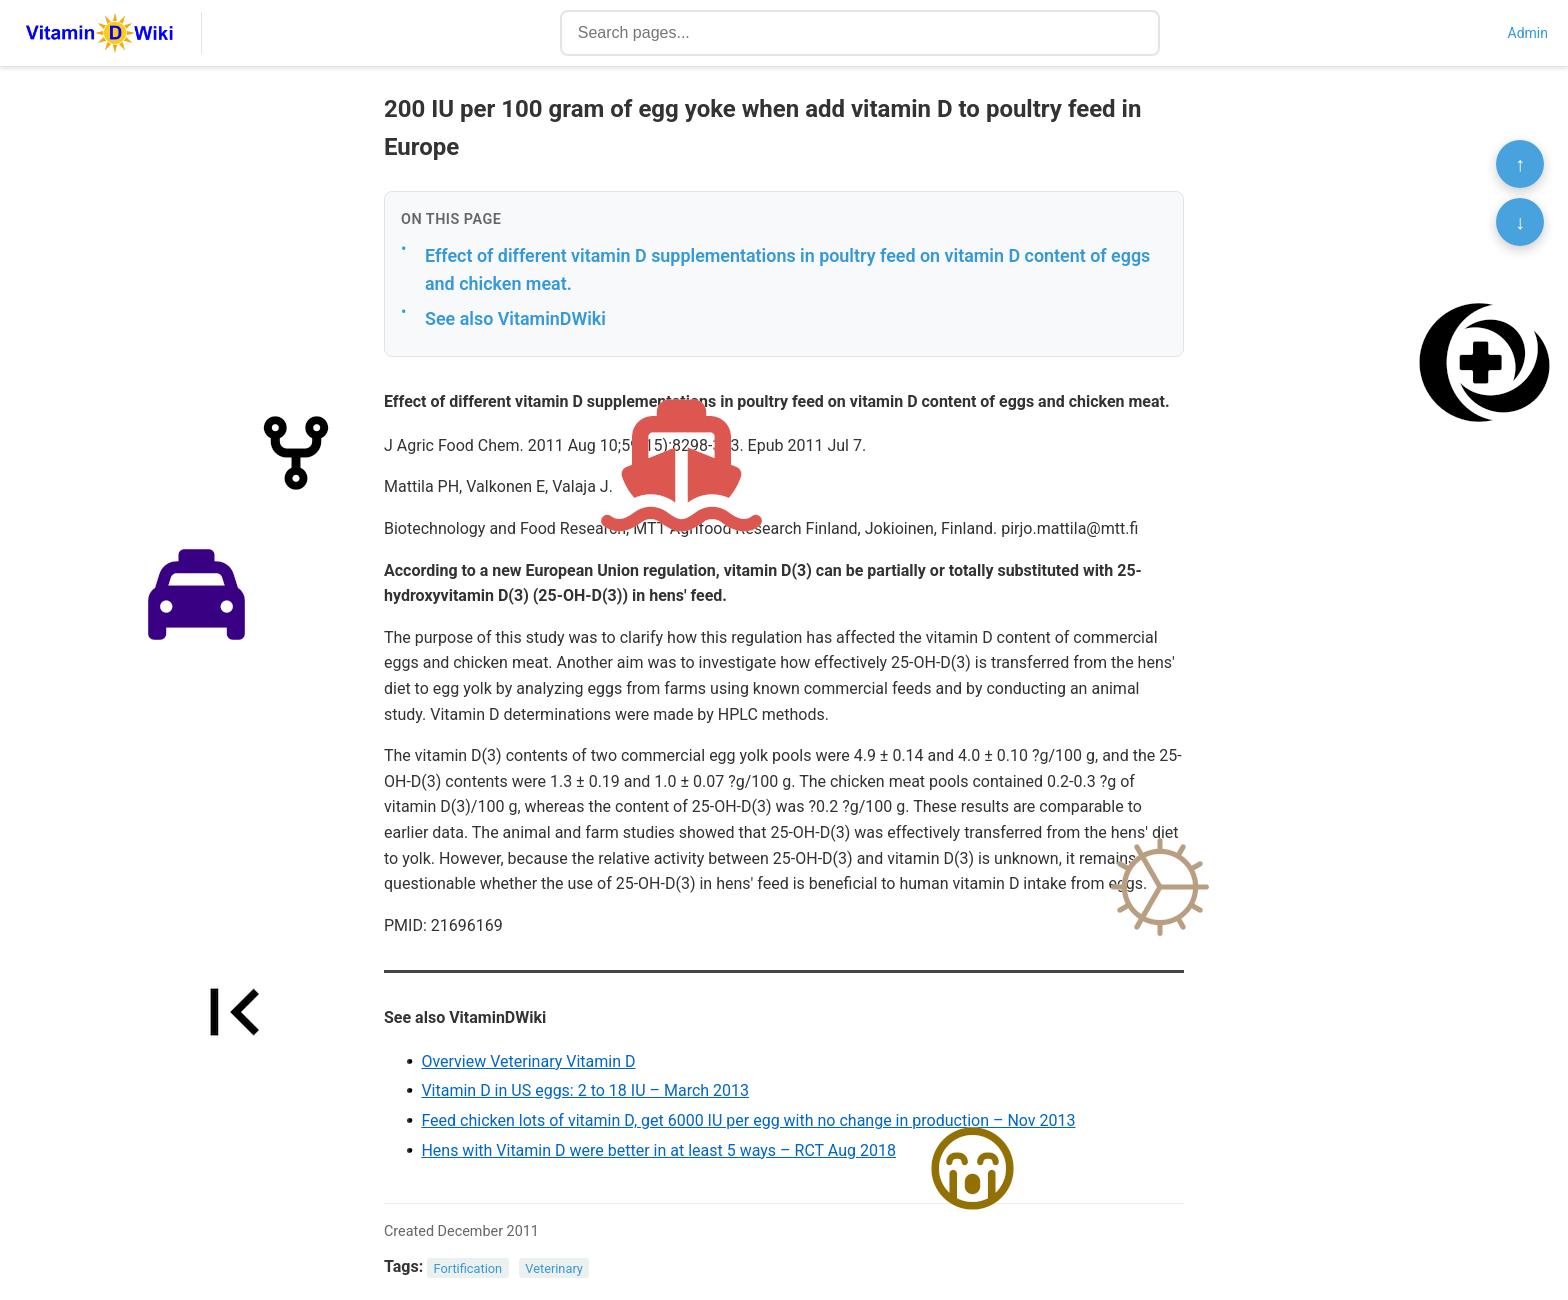  Describe the element at coordinates (196, 597) in the screenshot. I see `request a taxi or cab ride` at that location.